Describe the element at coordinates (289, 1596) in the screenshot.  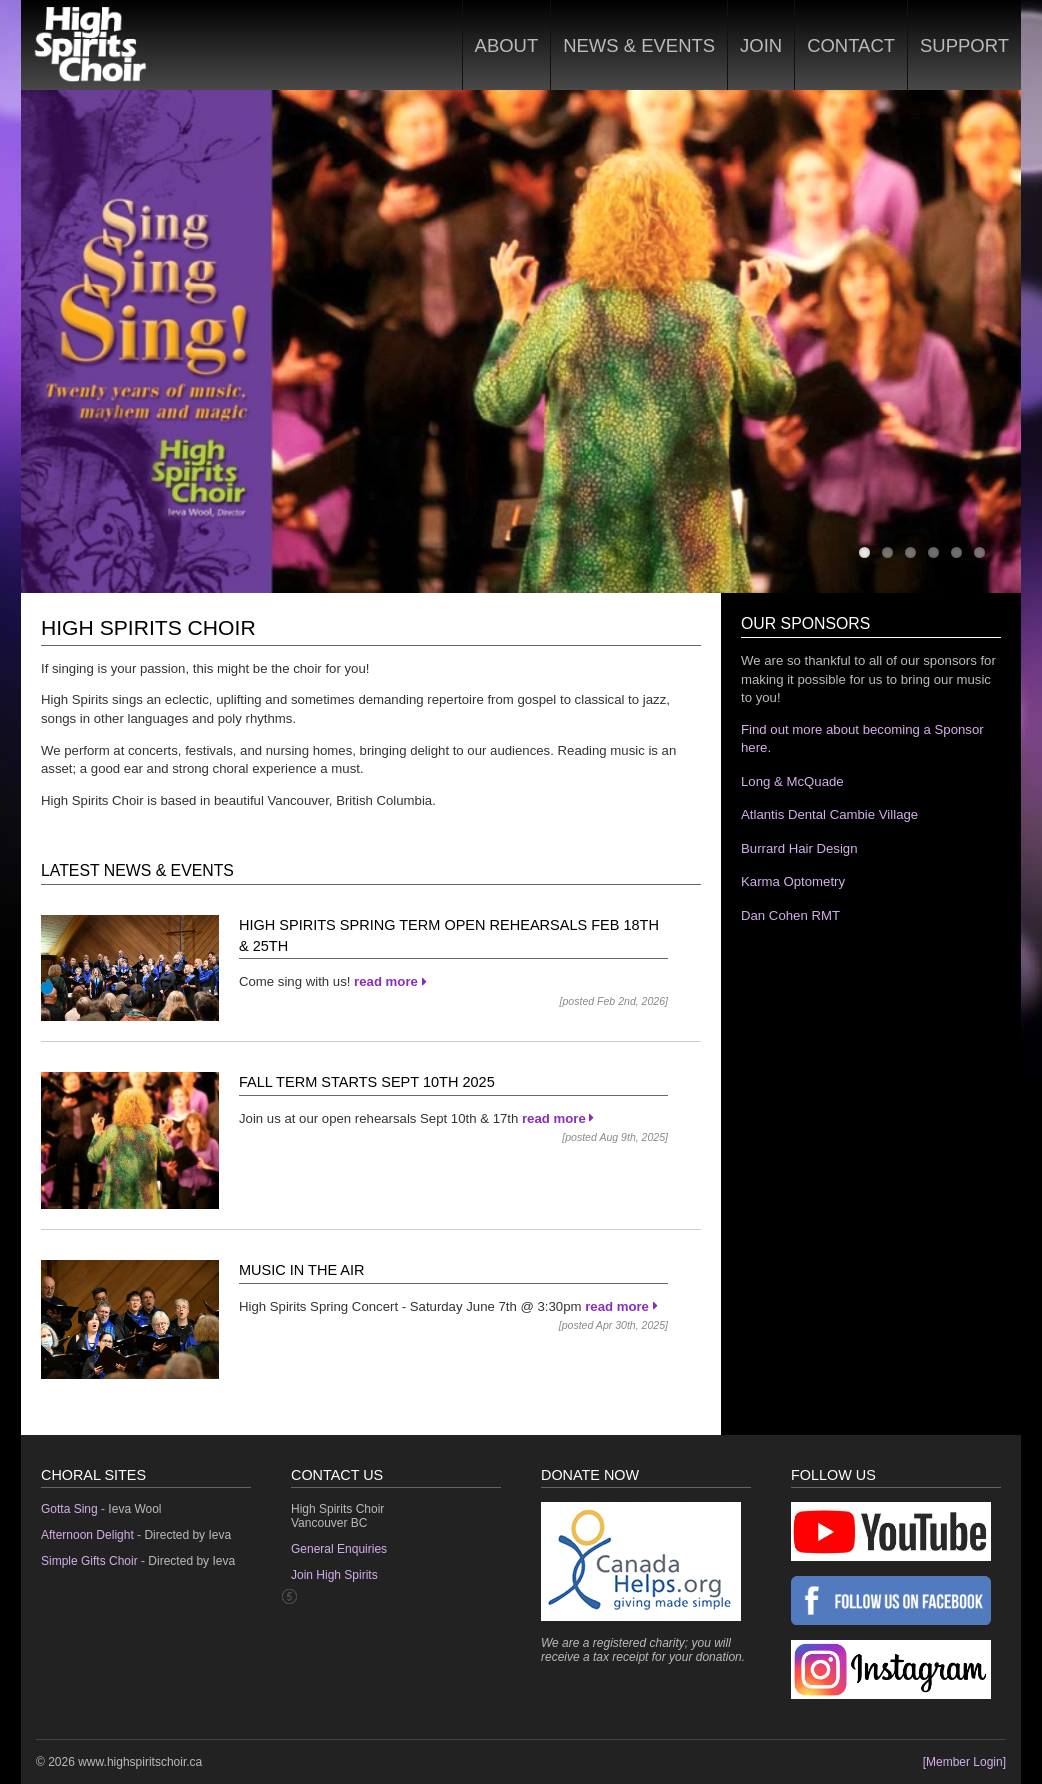
I see `indicates step 5 in a multi-step process` at that location.